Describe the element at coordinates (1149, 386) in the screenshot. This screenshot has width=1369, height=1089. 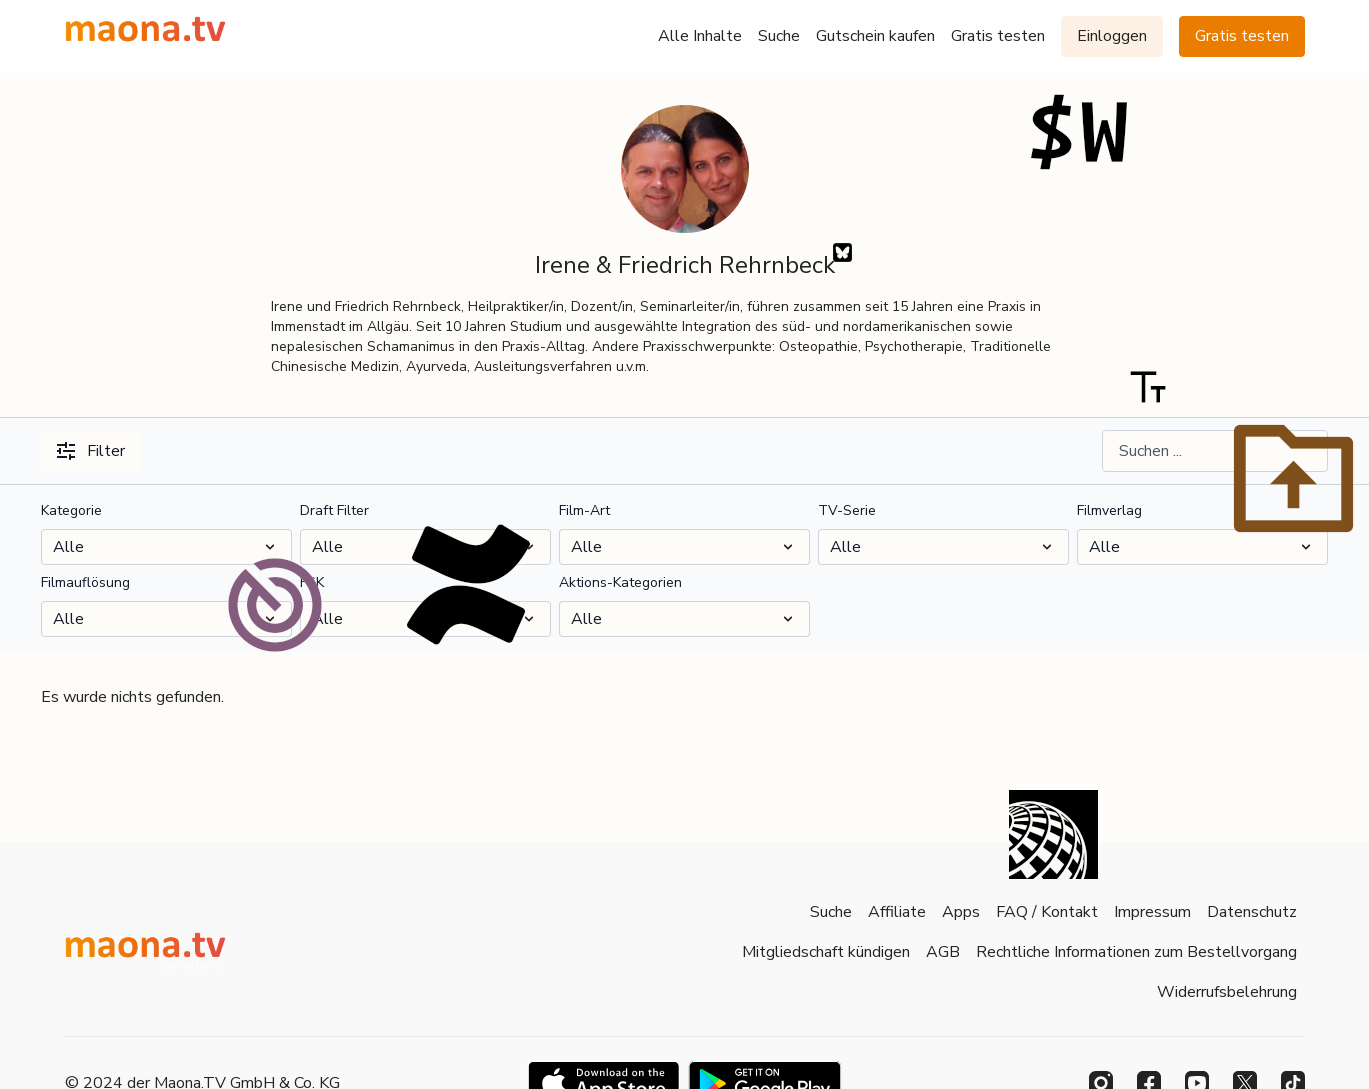
I see `adjust text size settings` at that location.